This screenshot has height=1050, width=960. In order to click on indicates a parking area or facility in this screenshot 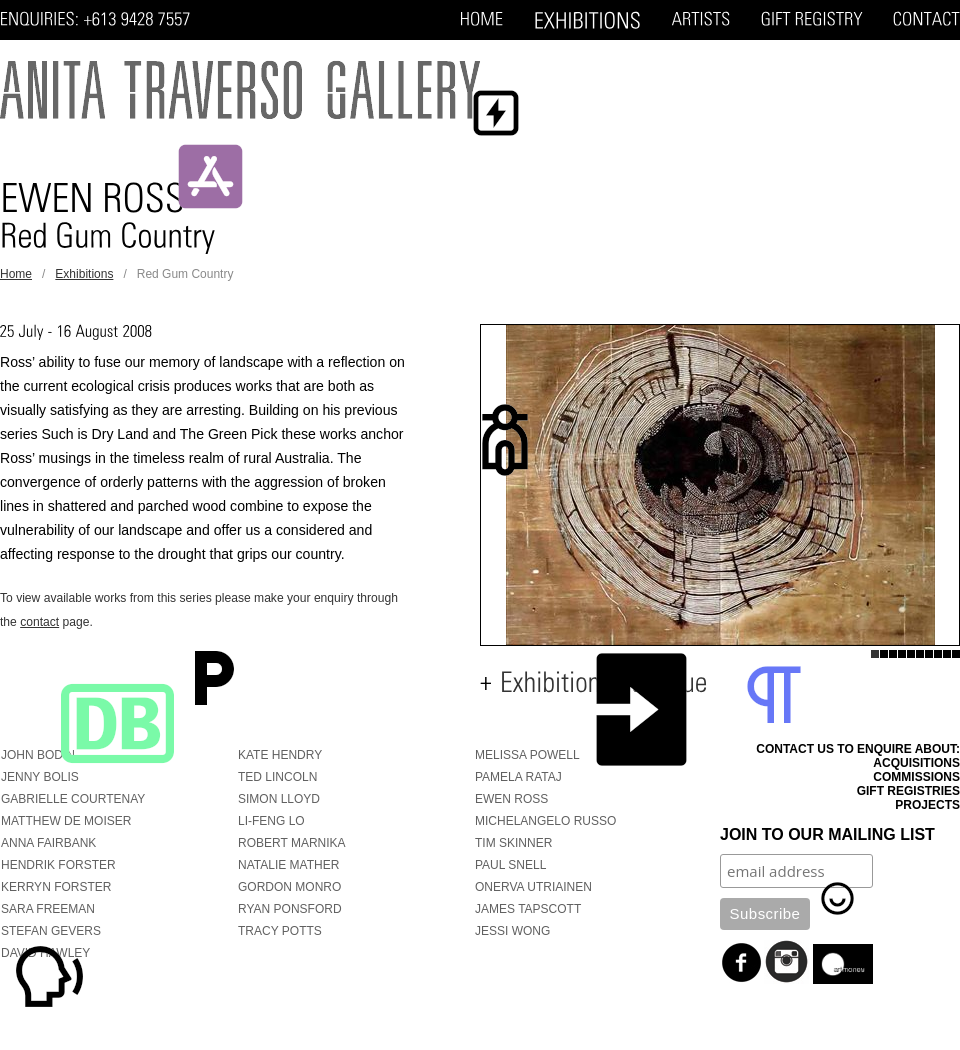, I will do `click(213, 678)`.